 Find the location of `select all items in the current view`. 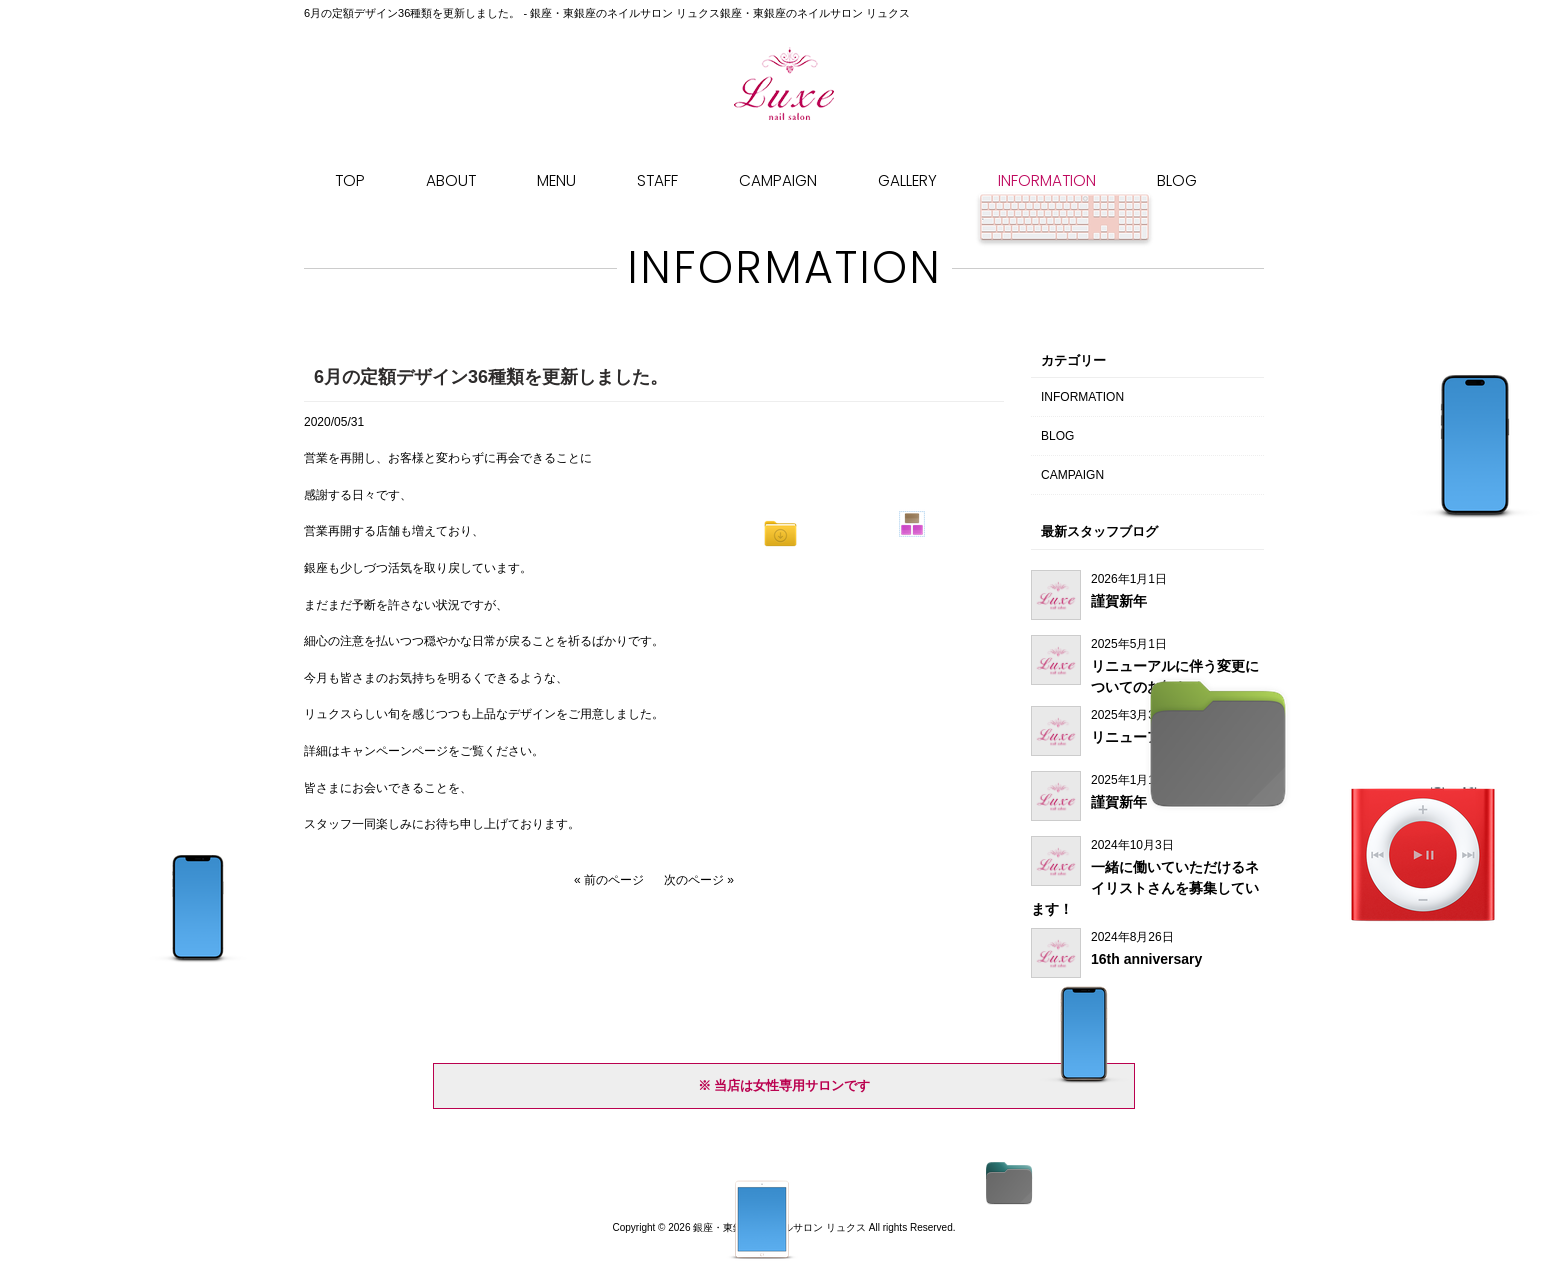

select all items in the current view is located at coordinates (912, 524).